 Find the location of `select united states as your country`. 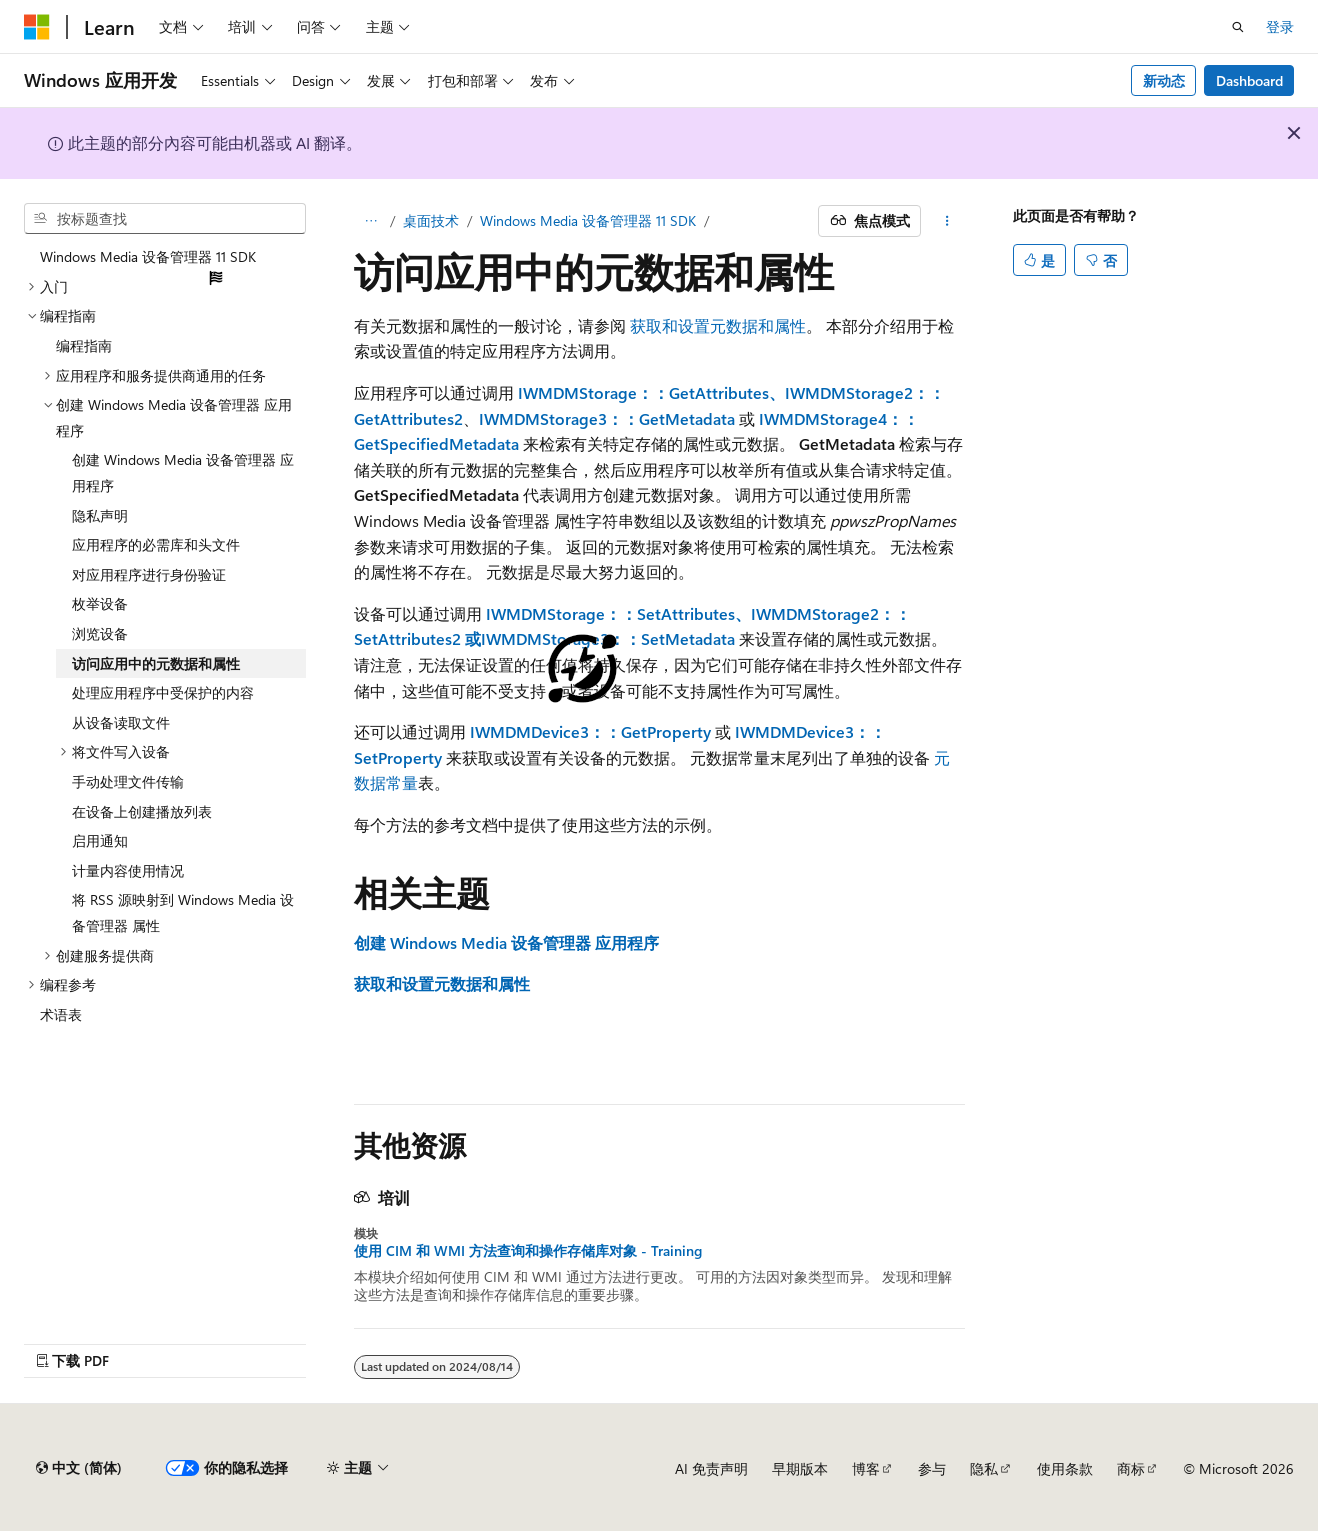

select united states as your country is located at coordinates (216, 278).